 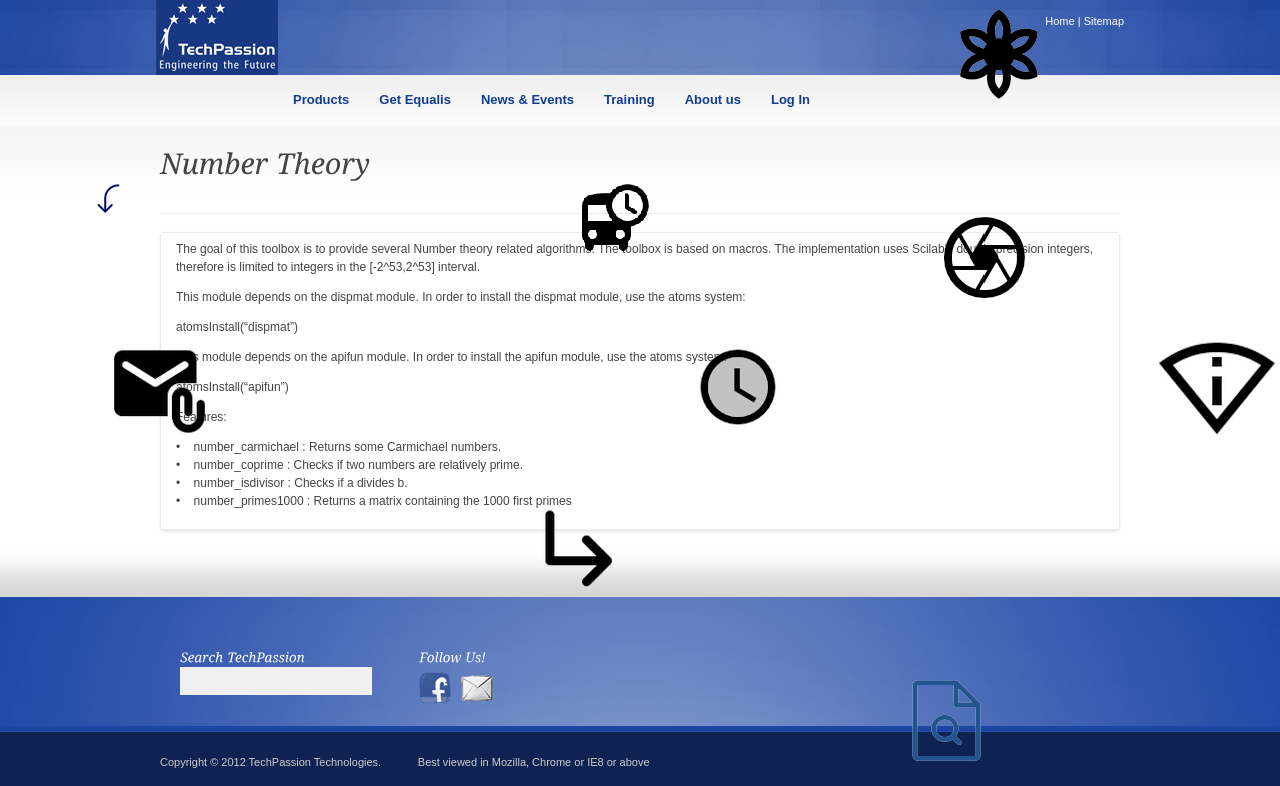 What do you see at coordinates (1217, 386) in the screenshot?
I see `view wifi network information` at bounding box center [1217, 386].